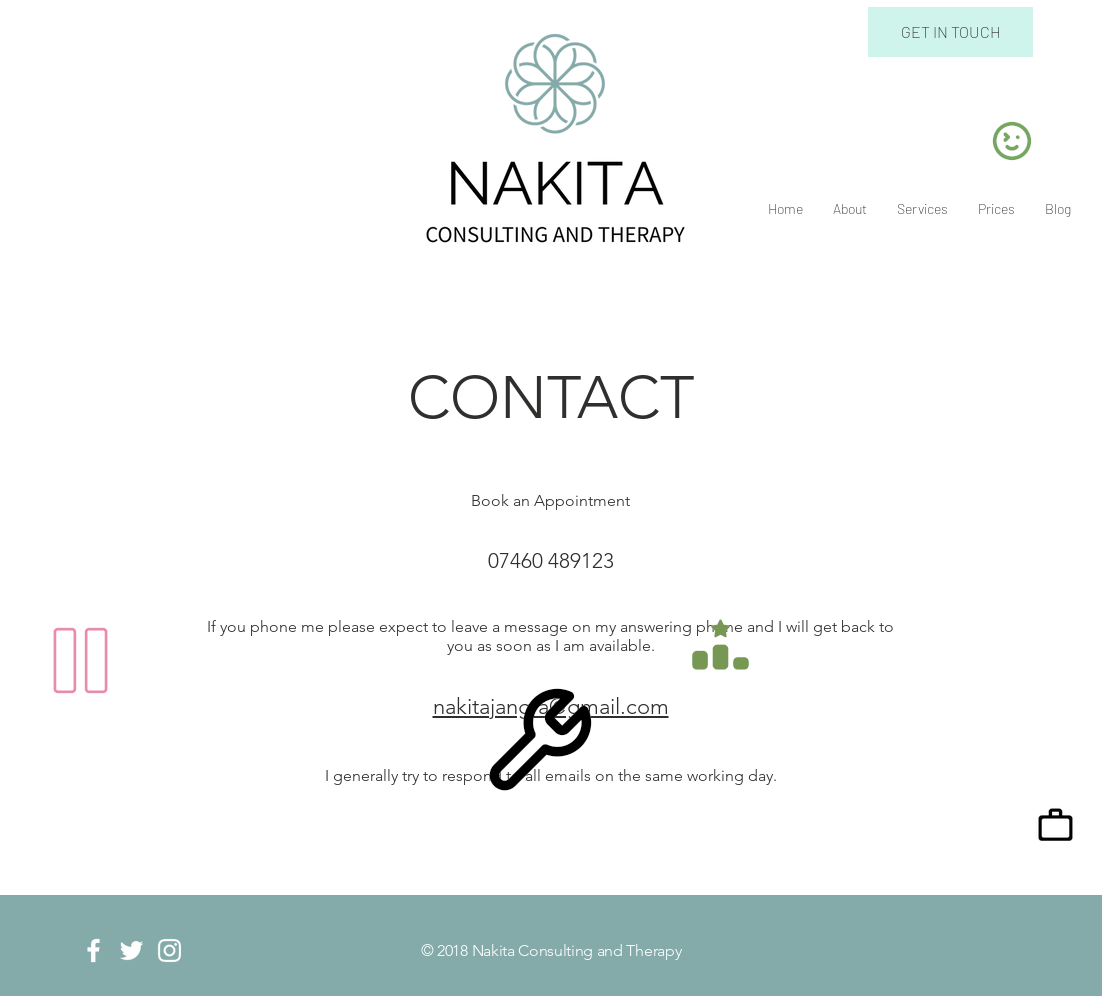 Image resolution: width=1102 pixels, height=996 pixels. What do you see at coordinates (80, 660) in the screenshot?
I see `switch to column view layout` at bounding box center [80, 660].